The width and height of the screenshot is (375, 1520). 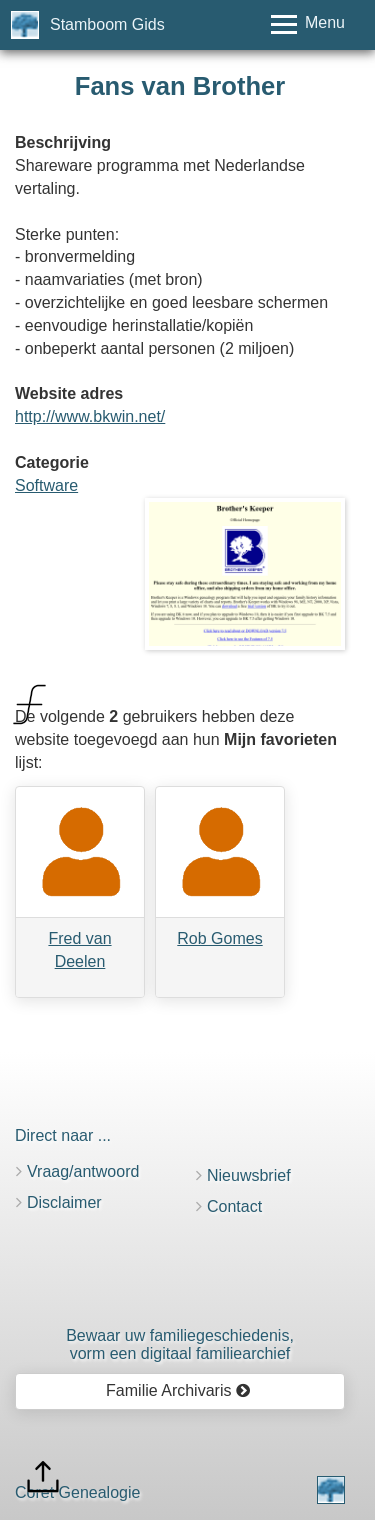 I want to click on upload a file or document, so click(x=43, y=1478).